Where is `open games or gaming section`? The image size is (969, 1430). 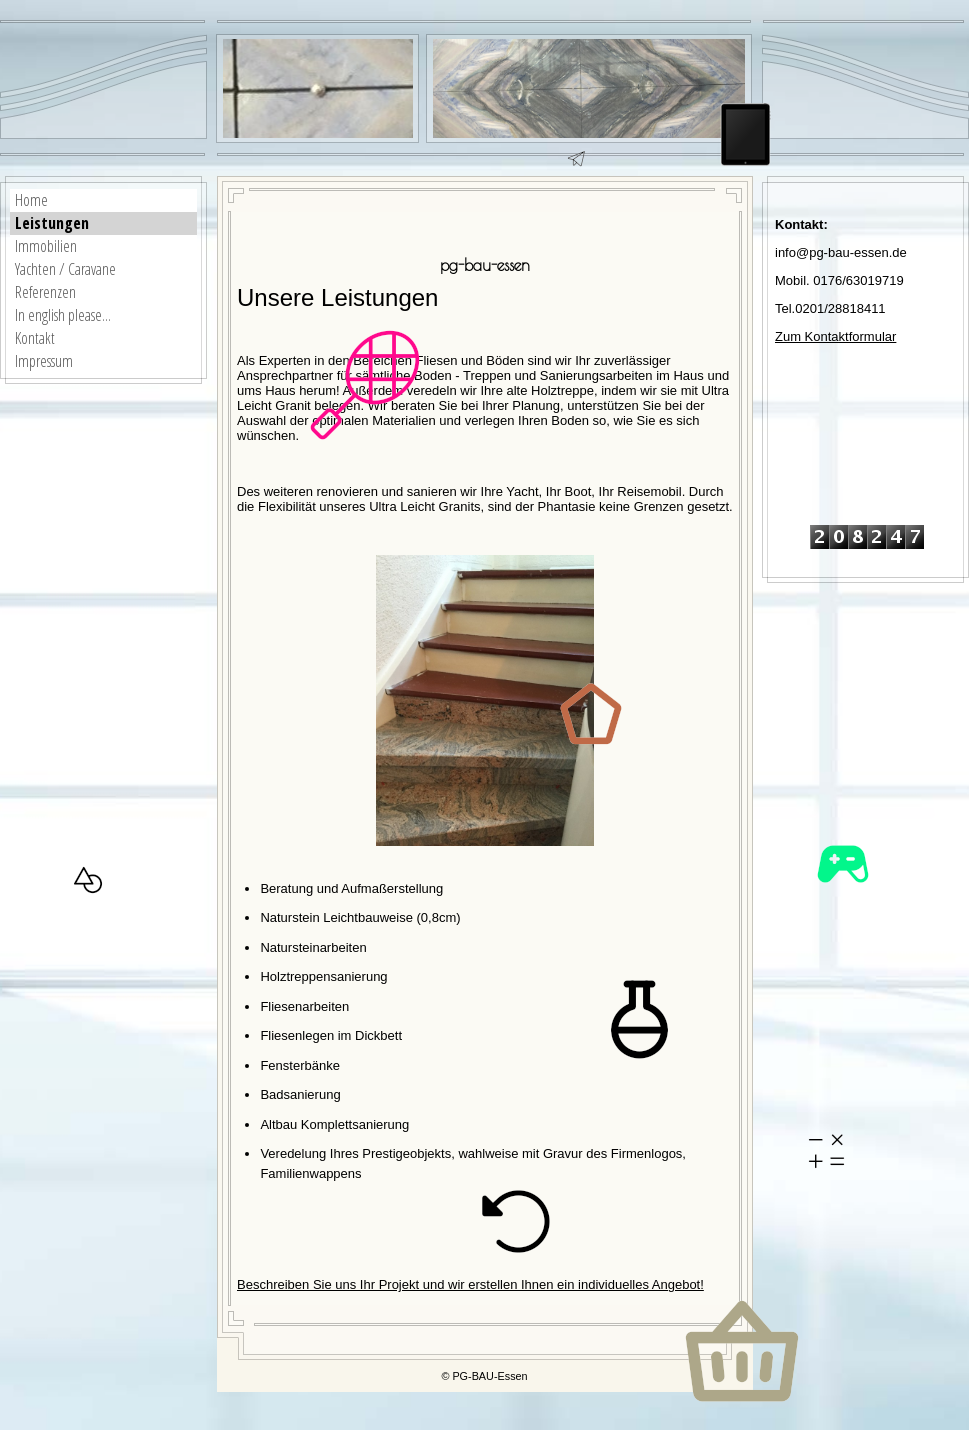 open games or gaming section is located at coordinates (843, 864).